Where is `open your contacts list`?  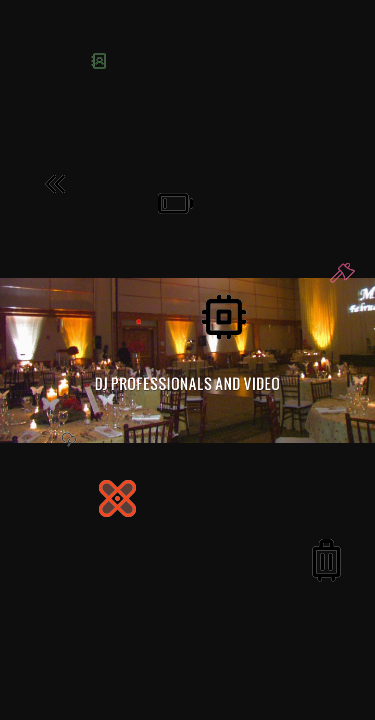 open your contacts list is located at coordinates (99, 61).